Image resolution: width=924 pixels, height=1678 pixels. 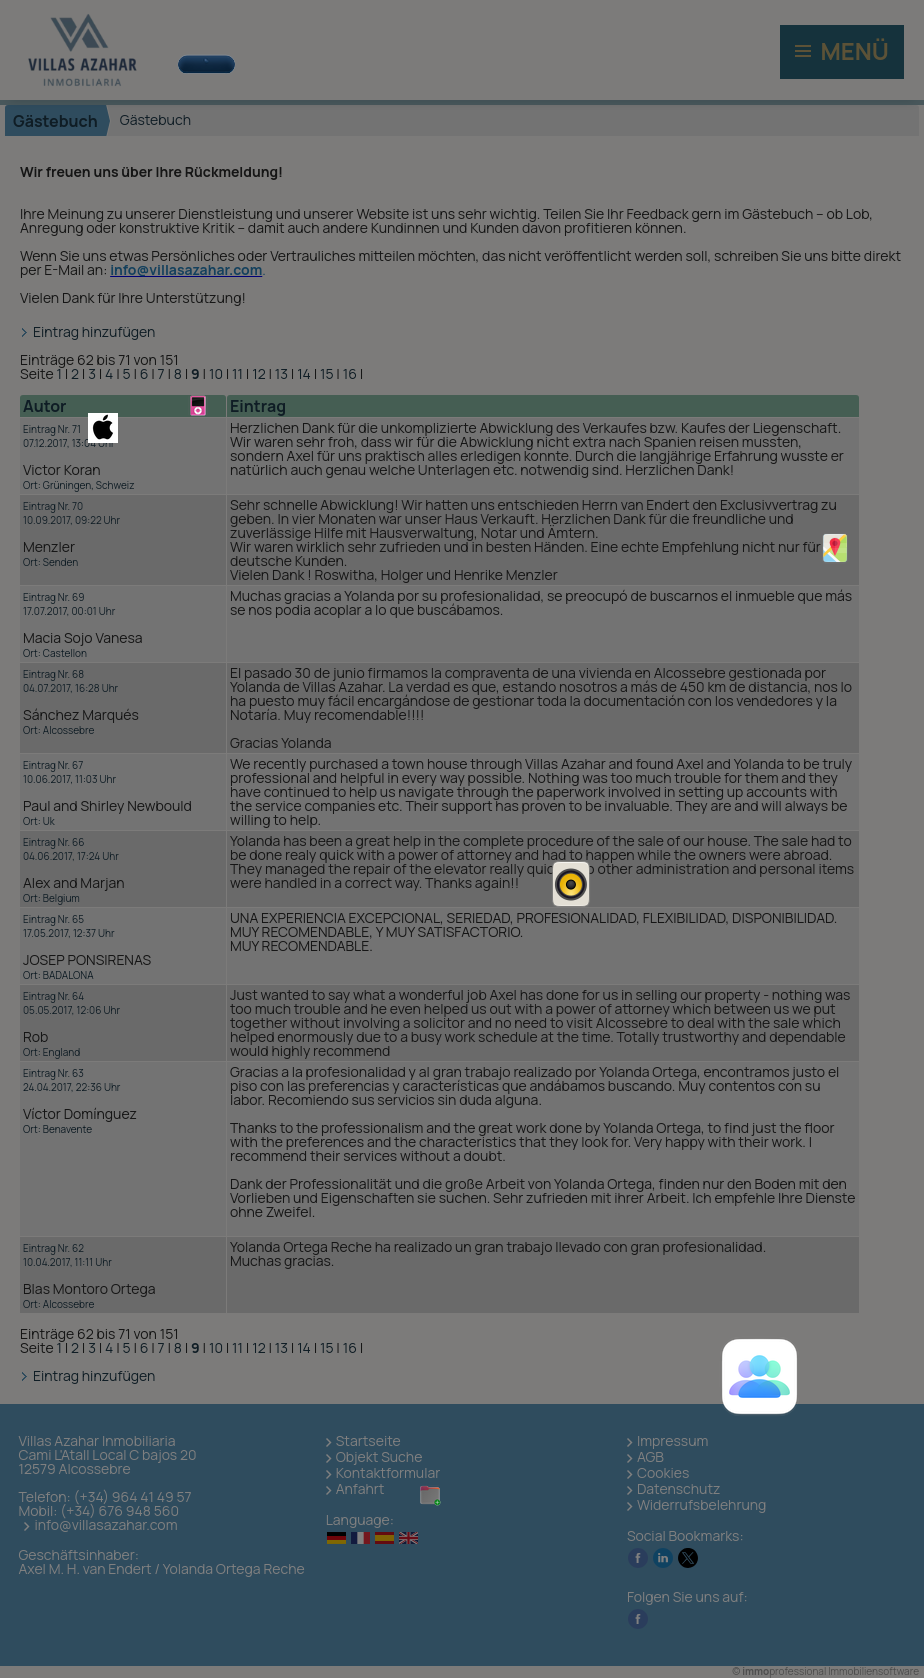 What do you see at coordinates (835, 548) in the screenshot?
I see `open a google earth location file` at bounding box center [835, 548].